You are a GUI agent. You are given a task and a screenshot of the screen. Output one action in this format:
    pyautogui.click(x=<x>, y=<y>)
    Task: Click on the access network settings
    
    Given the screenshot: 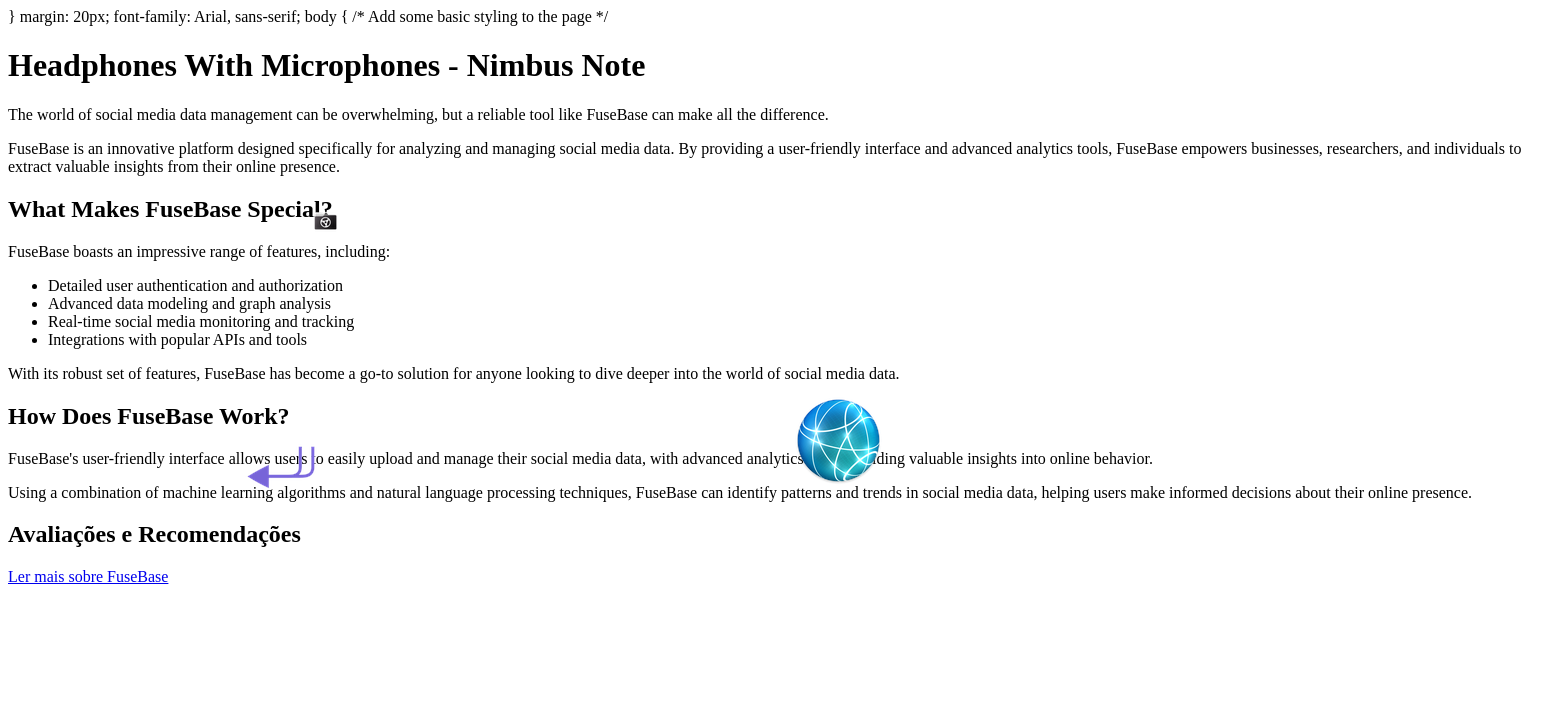 What is the action you would take?
    pyautogui.click(x=838, y=440)
    